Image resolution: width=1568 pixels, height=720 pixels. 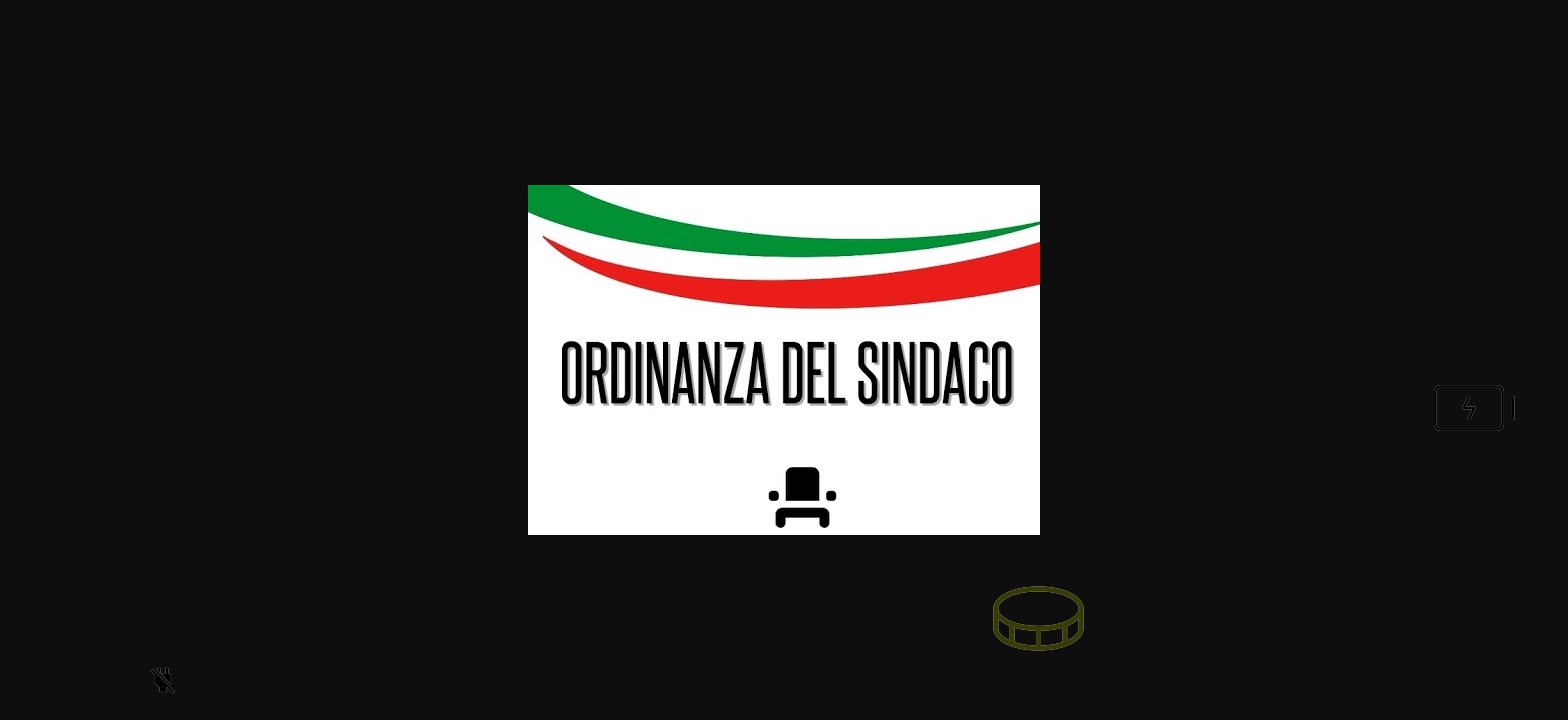 What do you see at coordinates (1473, 408) in the screenshot?
I see `indicates device is currently charging` at bounding box center [1473, 408].